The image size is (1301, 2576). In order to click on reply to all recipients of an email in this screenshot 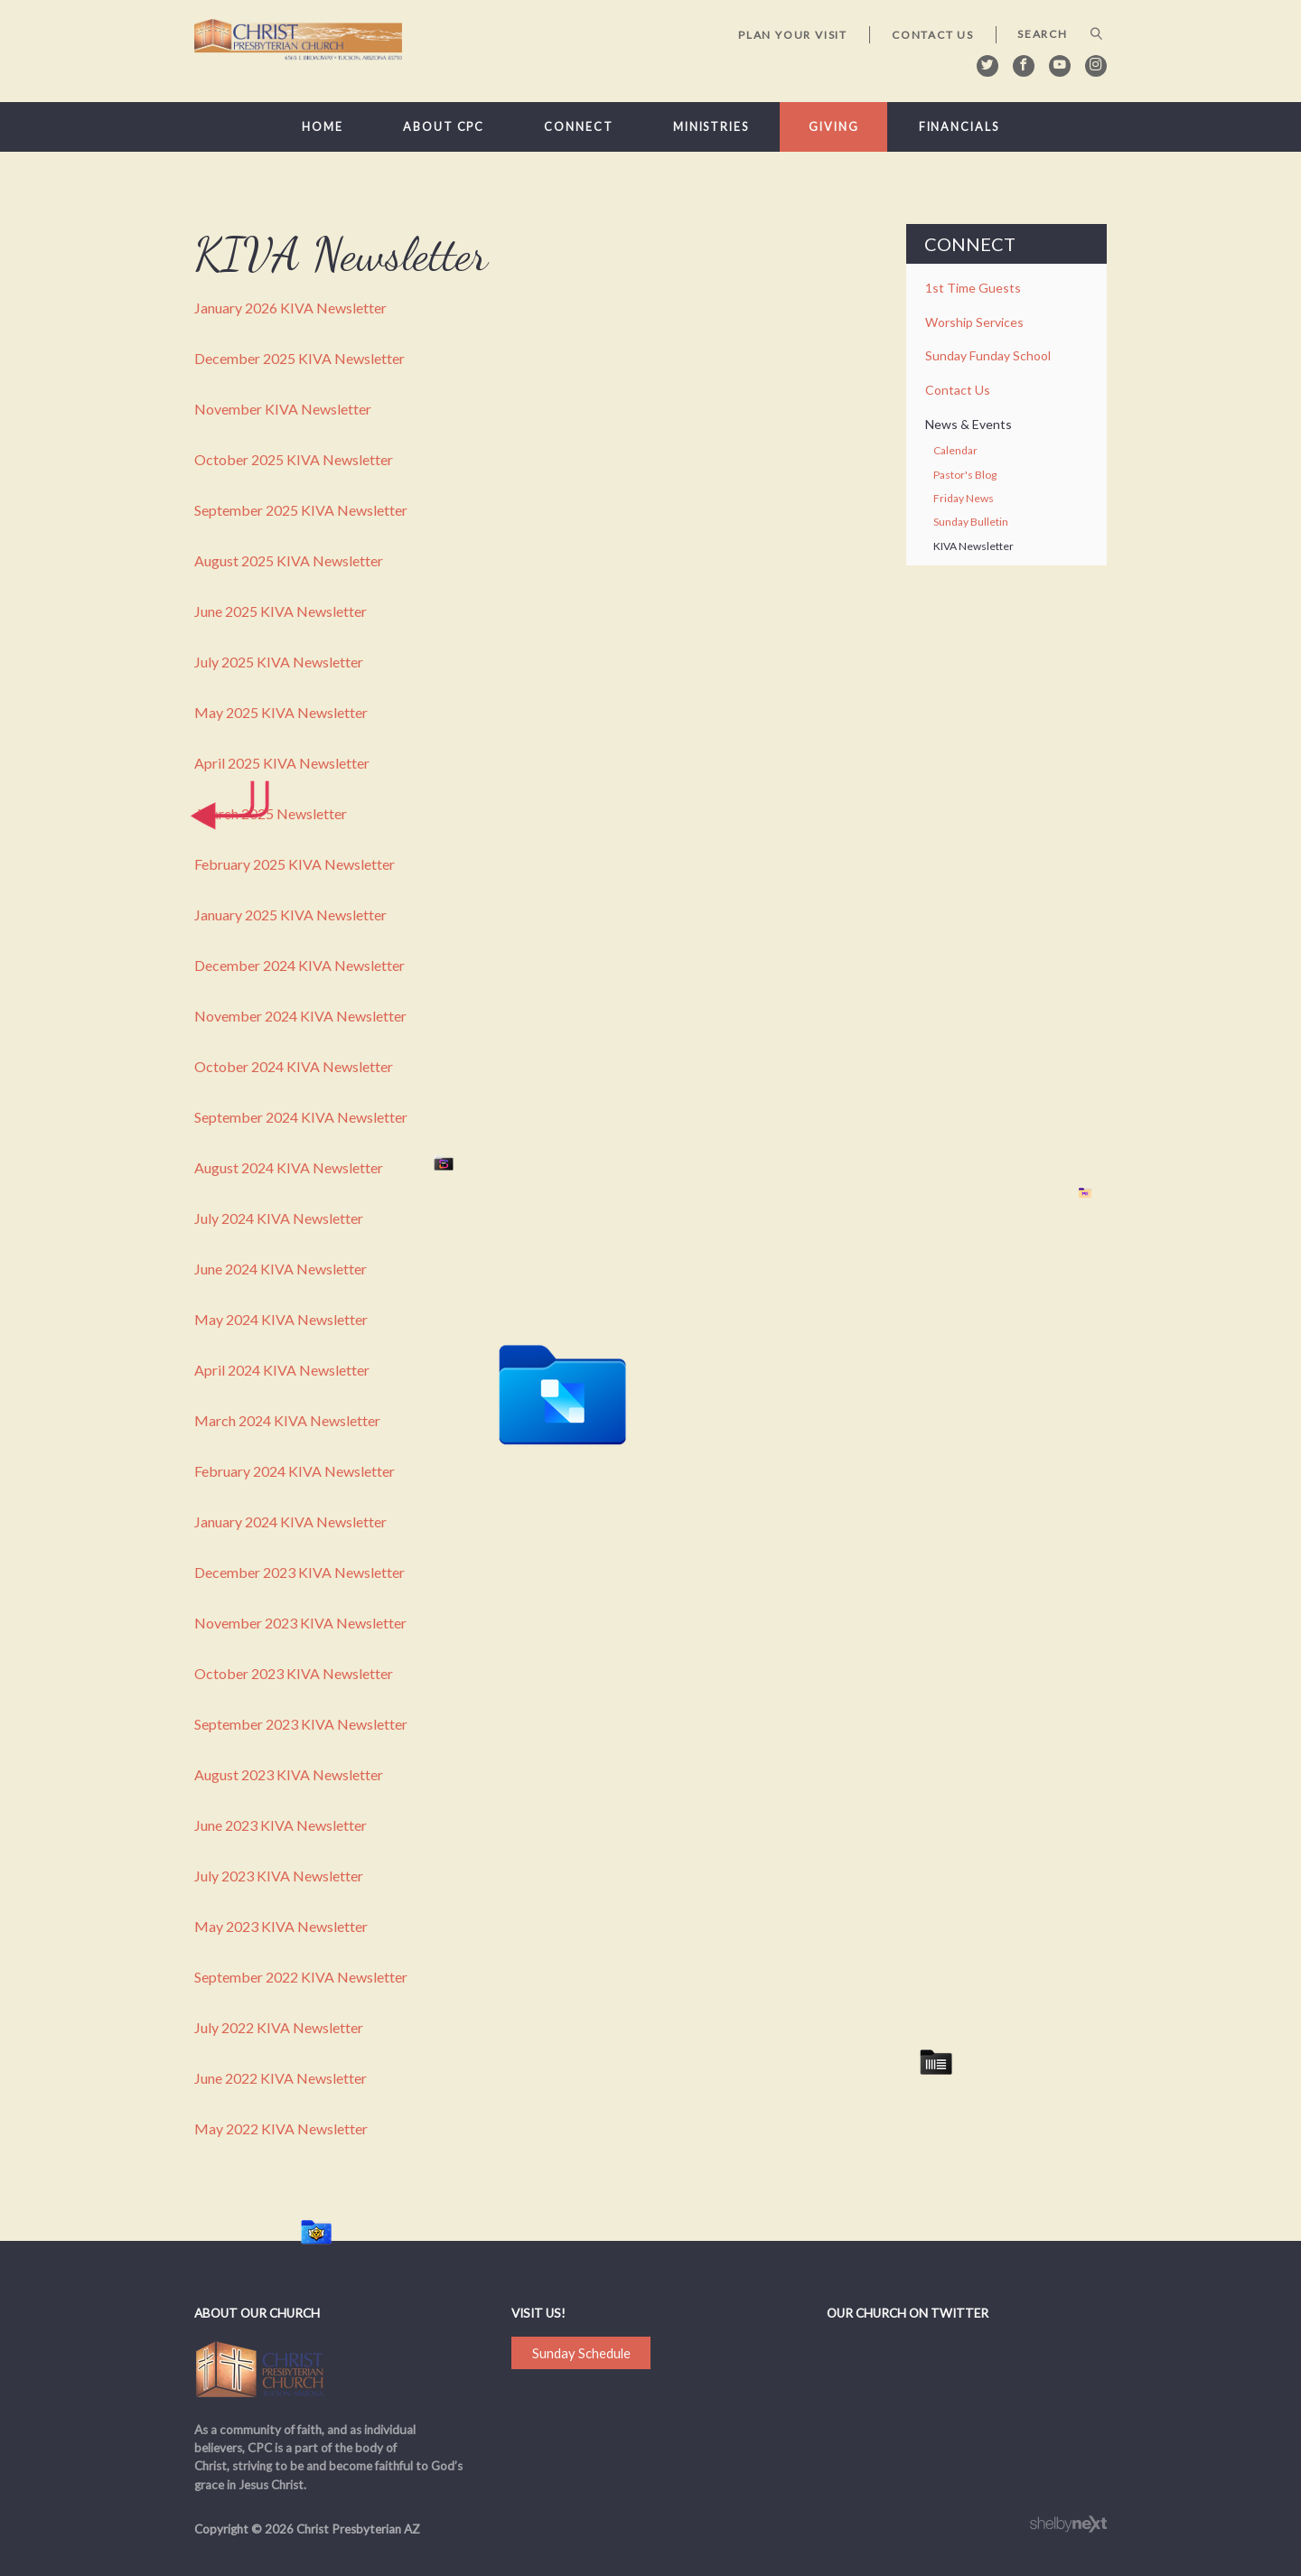, I will do `click(229, 805)`.